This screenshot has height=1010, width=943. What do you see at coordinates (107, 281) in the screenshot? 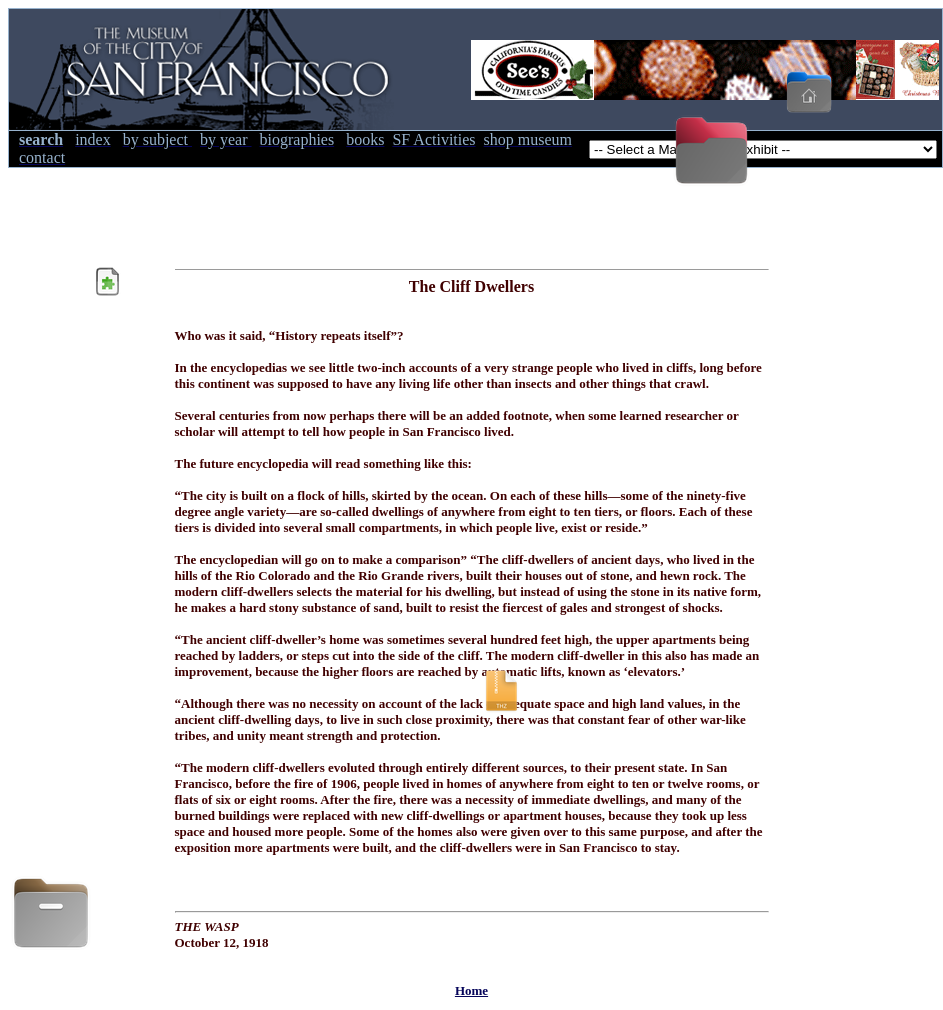
I see `openoffice extension file type indicator` at bounding box center [107, 281].